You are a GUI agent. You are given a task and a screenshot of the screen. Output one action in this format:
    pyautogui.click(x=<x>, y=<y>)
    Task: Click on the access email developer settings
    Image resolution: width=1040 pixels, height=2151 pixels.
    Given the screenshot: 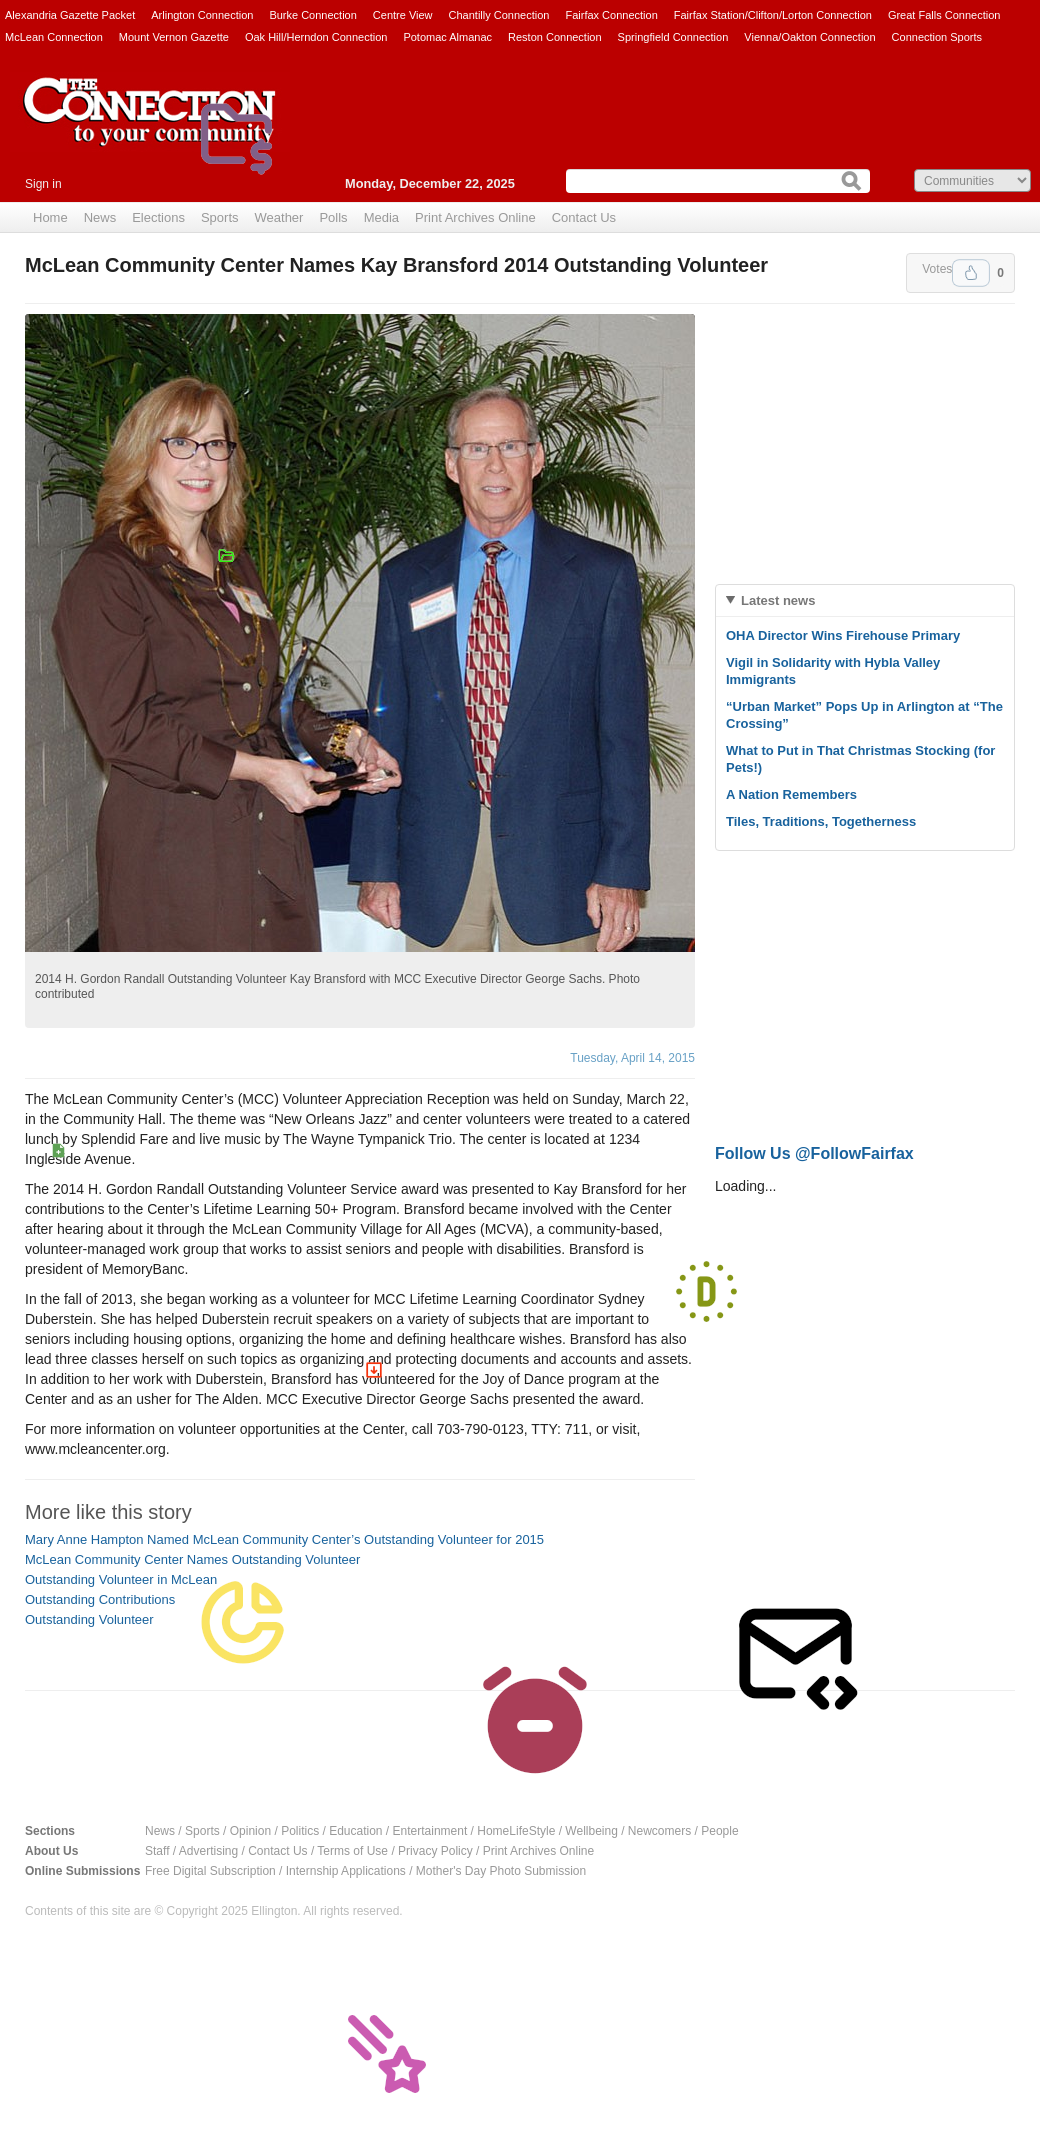 What is the action you would take?
    pyautogui.click(x=795, y=1653)
    